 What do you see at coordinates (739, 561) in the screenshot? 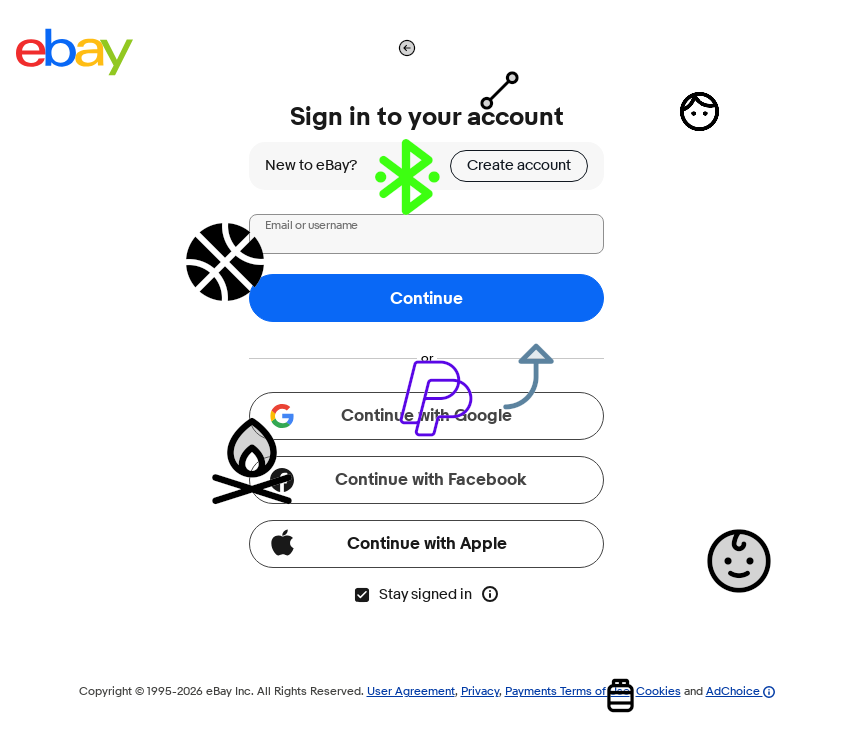
I see `access parental or family settings` at bounding box center [739, 561].